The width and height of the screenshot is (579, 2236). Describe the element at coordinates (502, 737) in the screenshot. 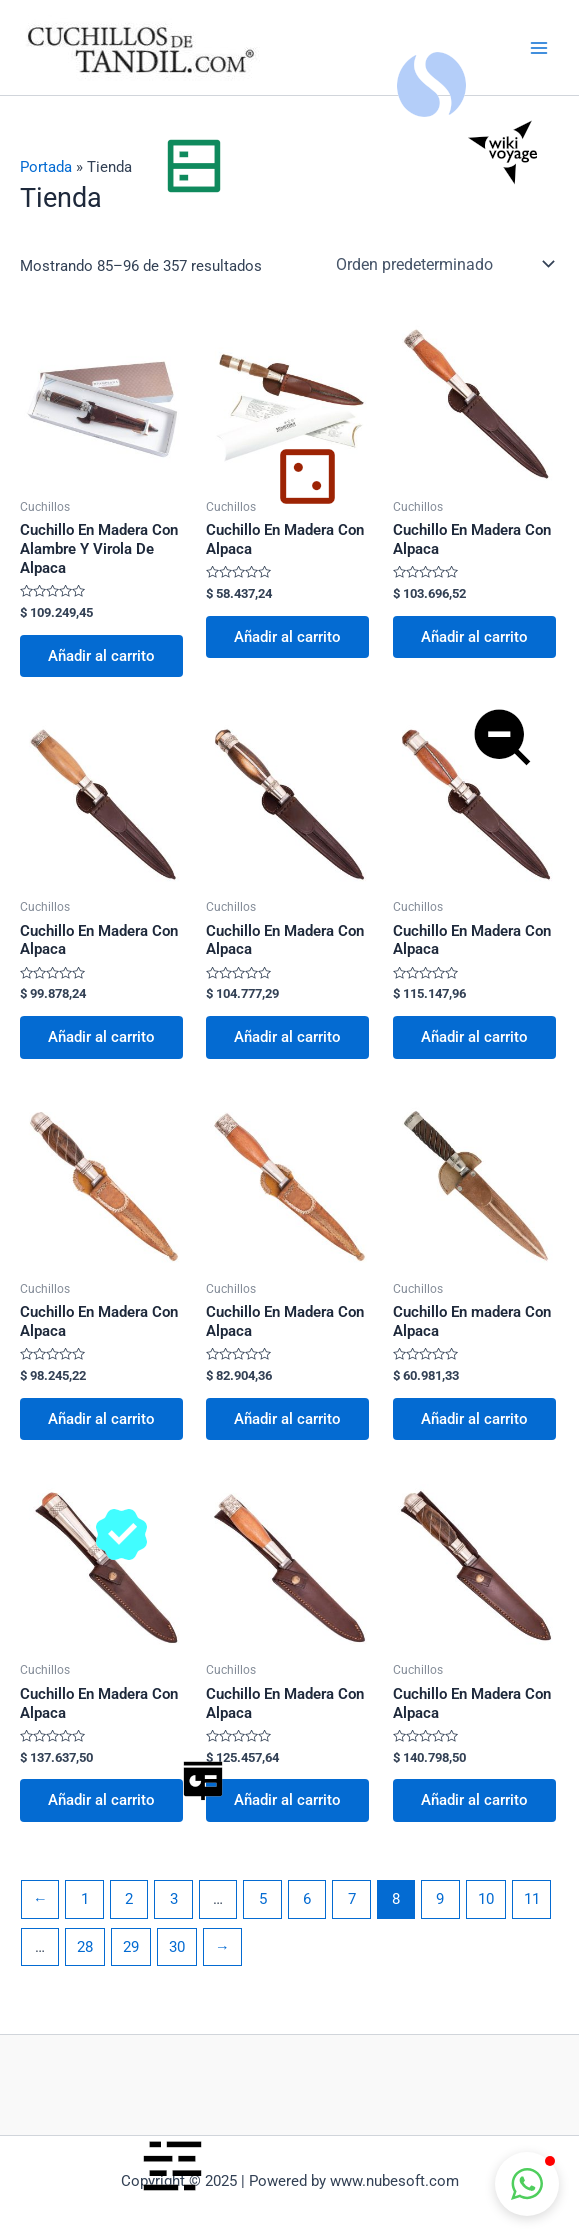

I see `zoom out to see more content` at that location.